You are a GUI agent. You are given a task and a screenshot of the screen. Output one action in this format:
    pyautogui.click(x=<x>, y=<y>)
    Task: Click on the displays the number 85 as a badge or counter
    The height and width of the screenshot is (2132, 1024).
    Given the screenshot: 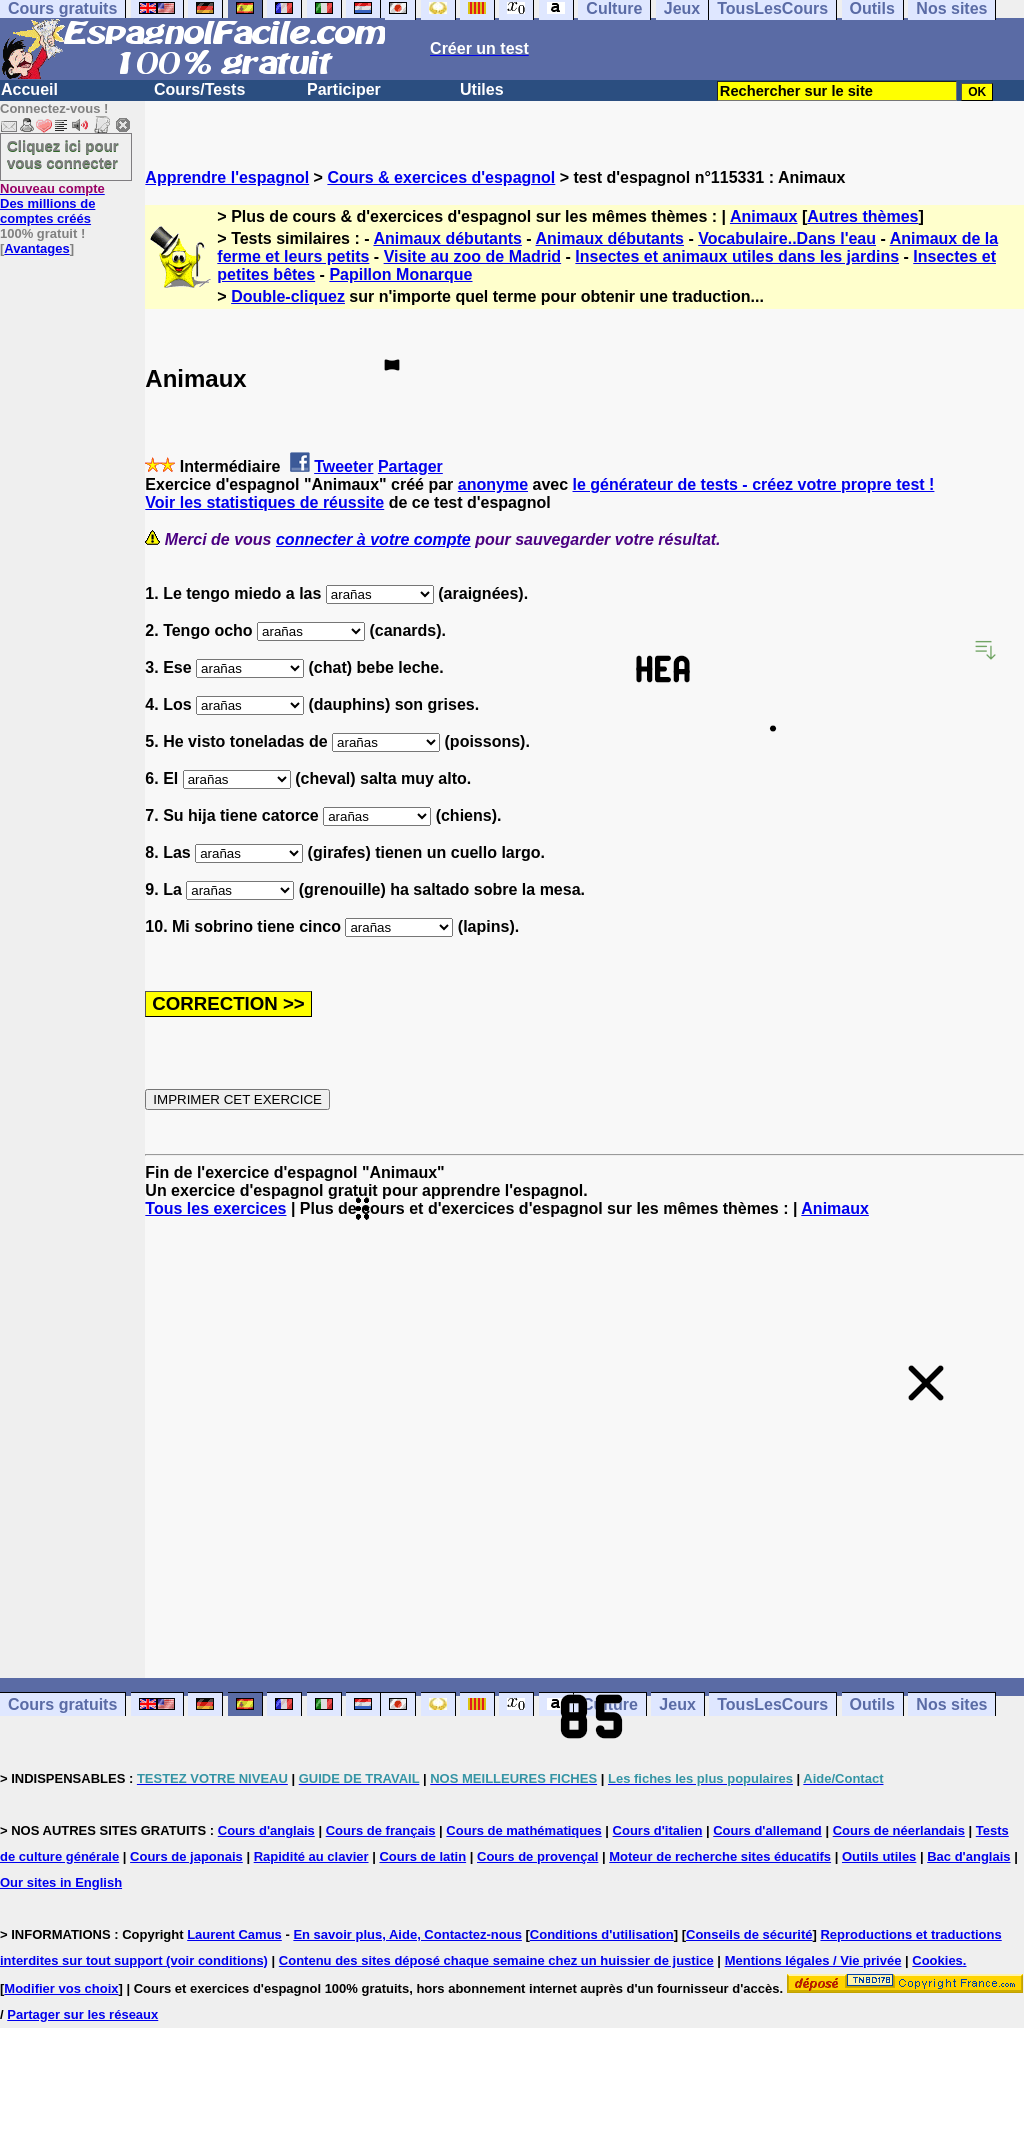 What is the action you would take?
    pyautogui.click(x=591, y=1716)
    